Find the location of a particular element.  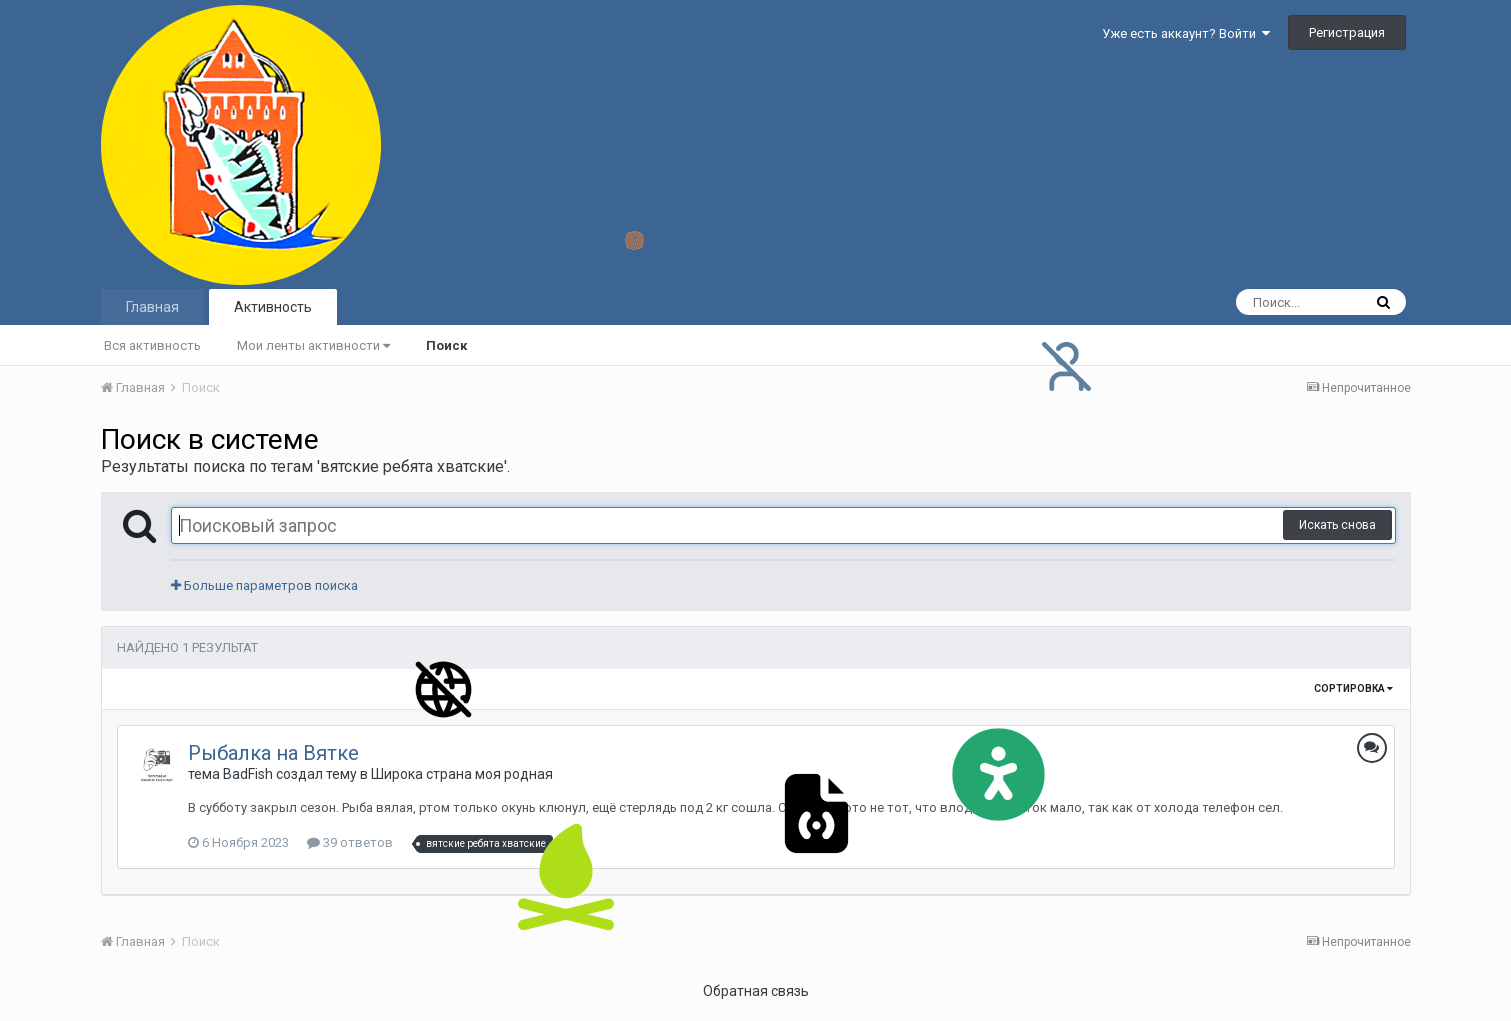

access camping or outdoor activity features is located at coordinates (566, 877).